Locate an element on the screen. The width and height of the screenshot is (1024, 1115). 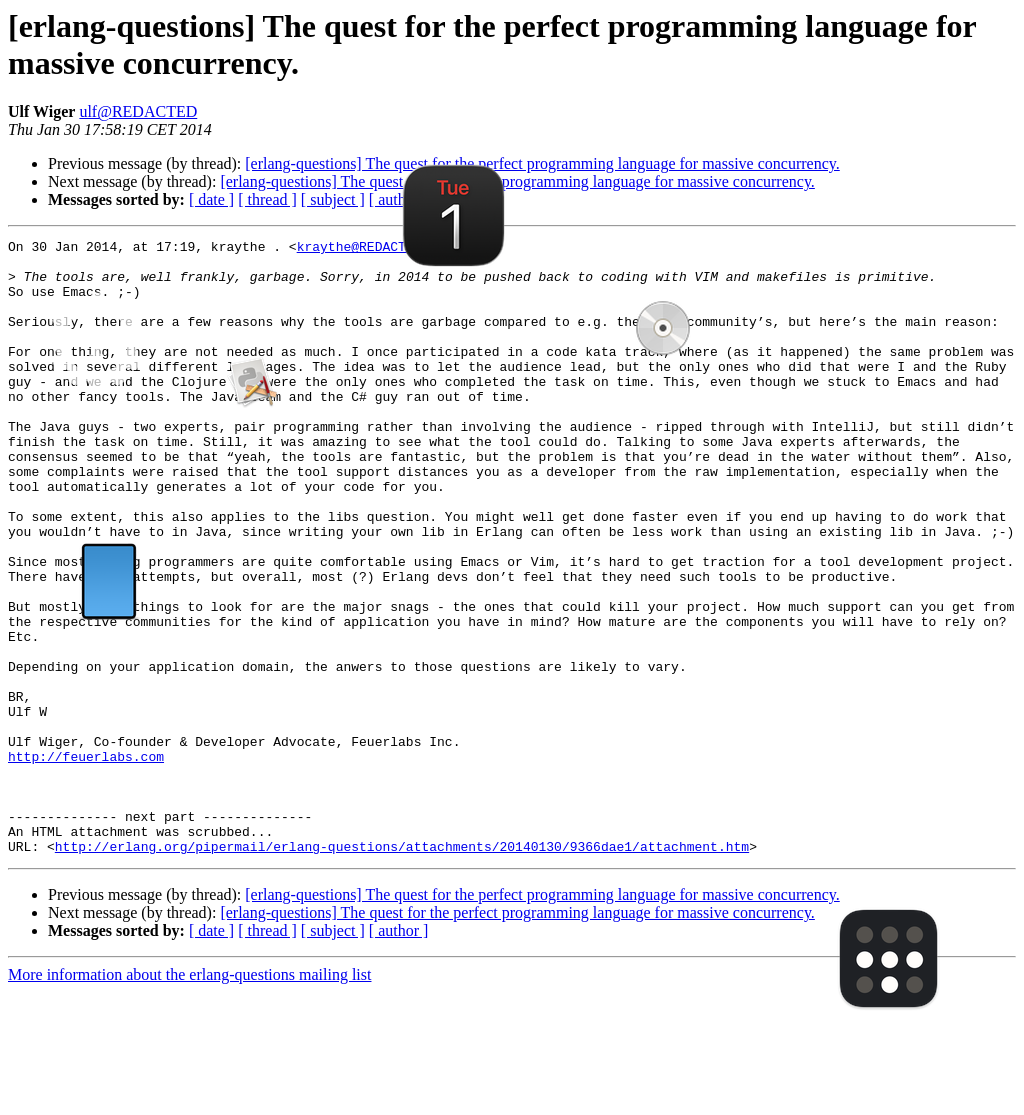
access CD/DVD drive contents is located at coordinates (663, 328).